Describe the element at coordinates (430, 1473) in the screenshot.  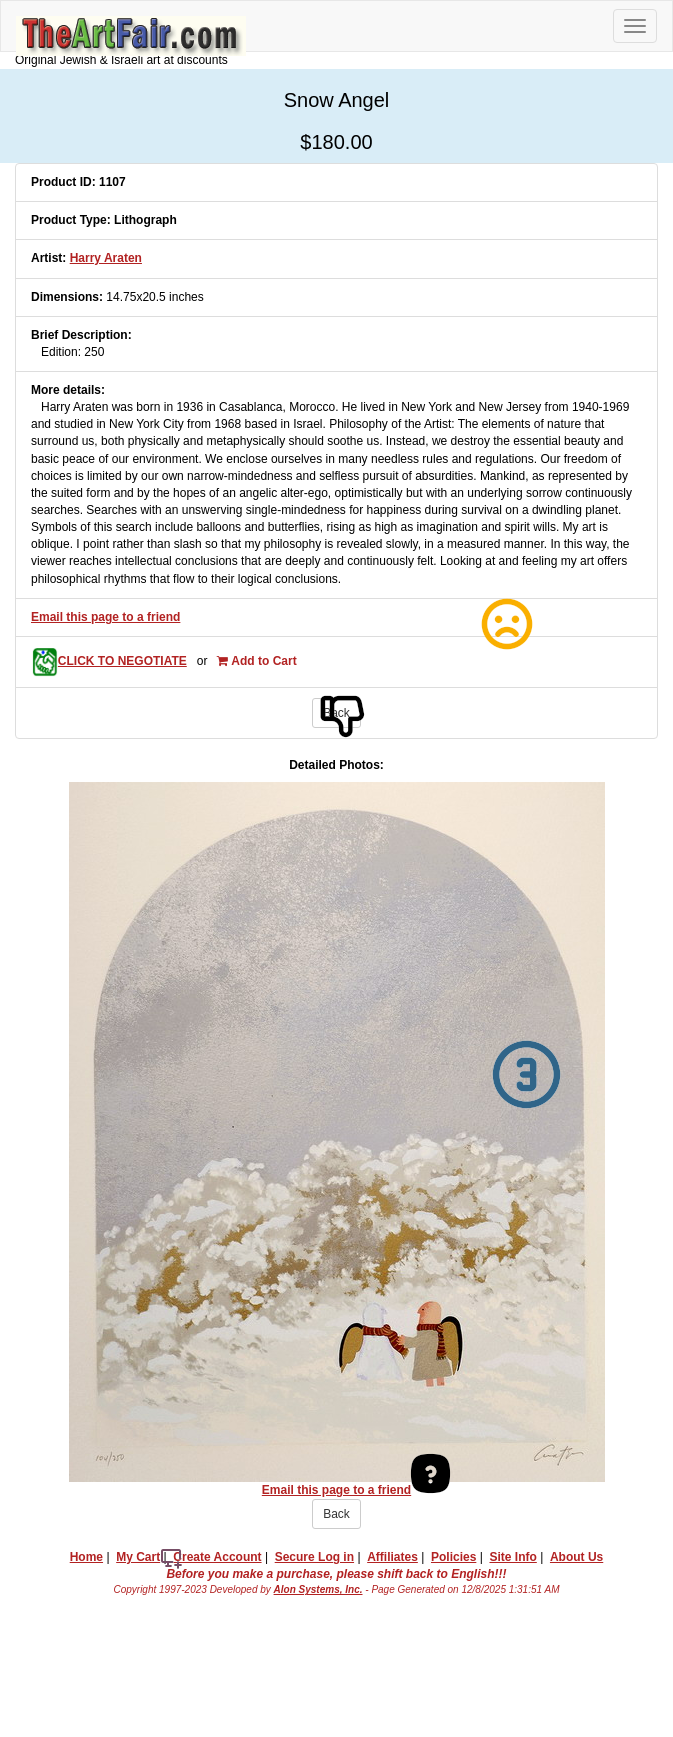
I see `access help or support` at that location.